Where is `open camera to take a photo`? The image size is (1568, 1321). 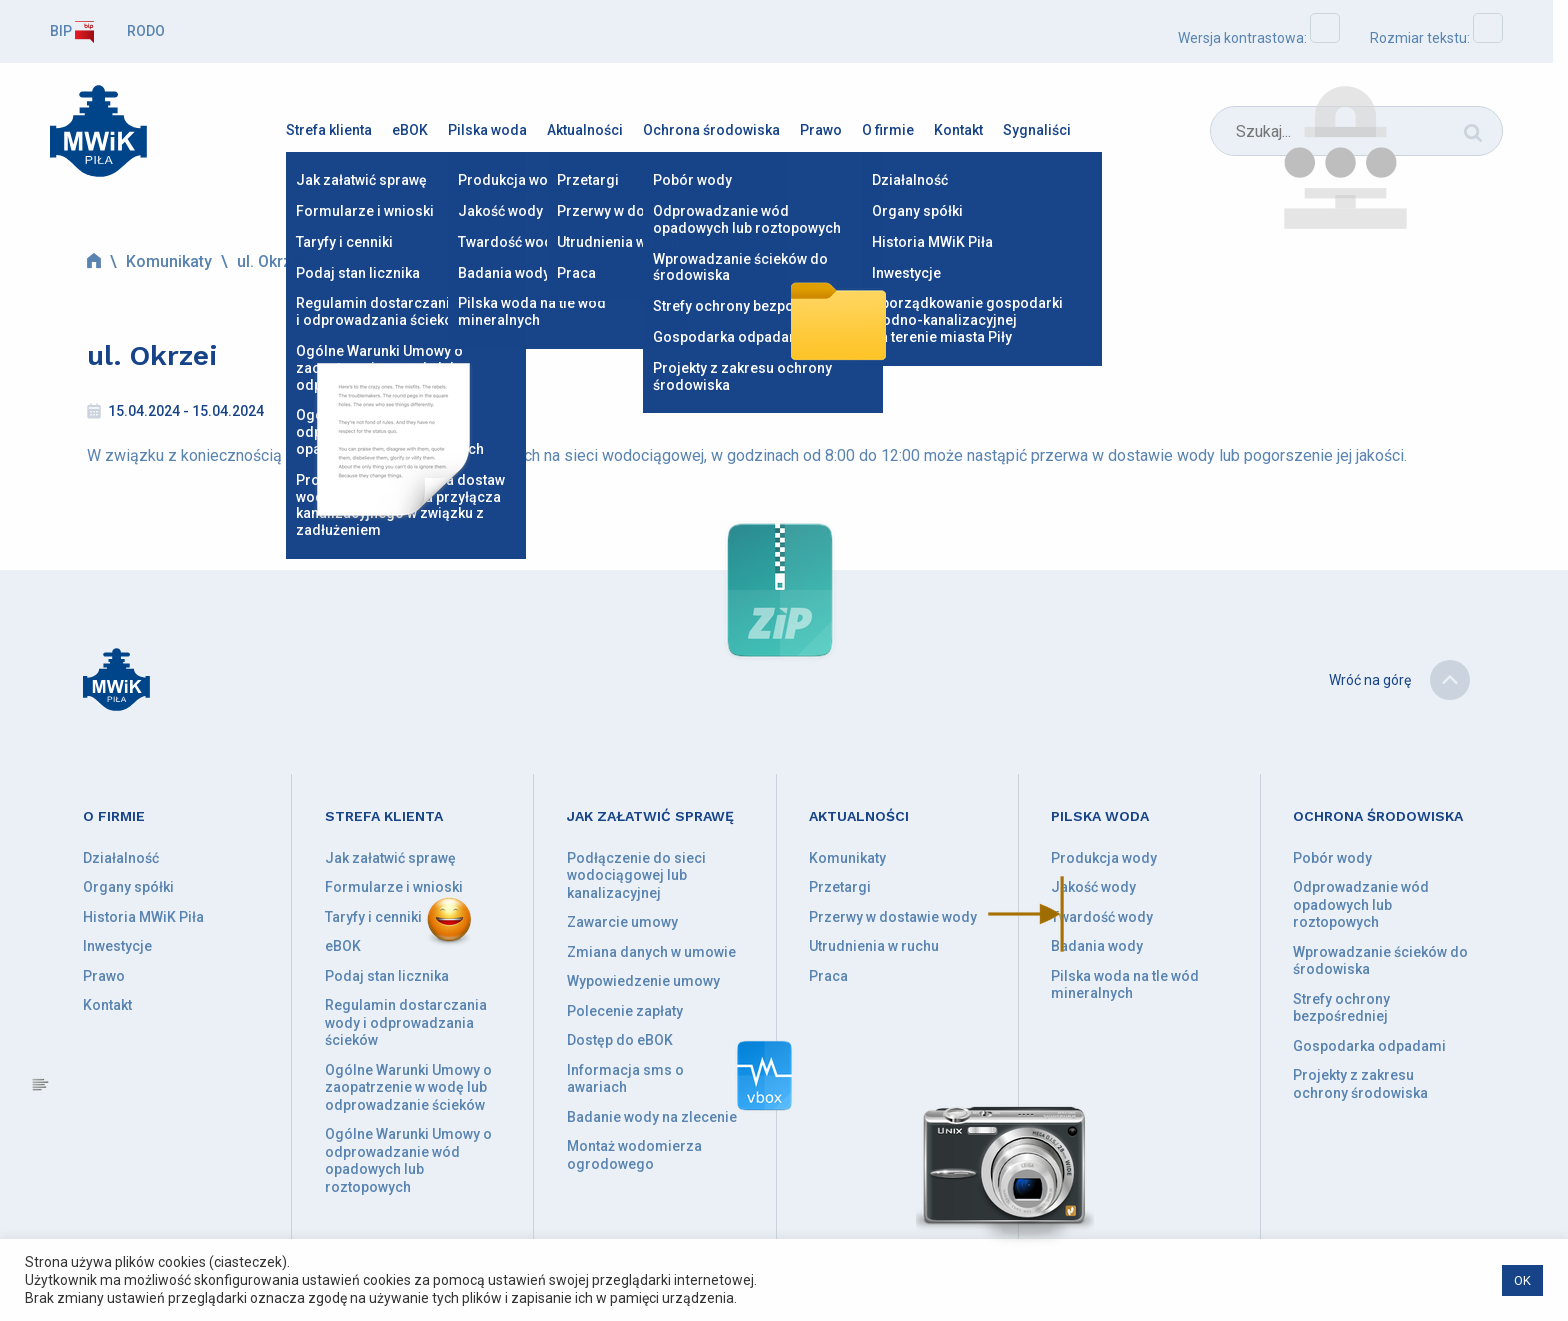
open camera to take a photo is located at coordinates (1005, 1159).